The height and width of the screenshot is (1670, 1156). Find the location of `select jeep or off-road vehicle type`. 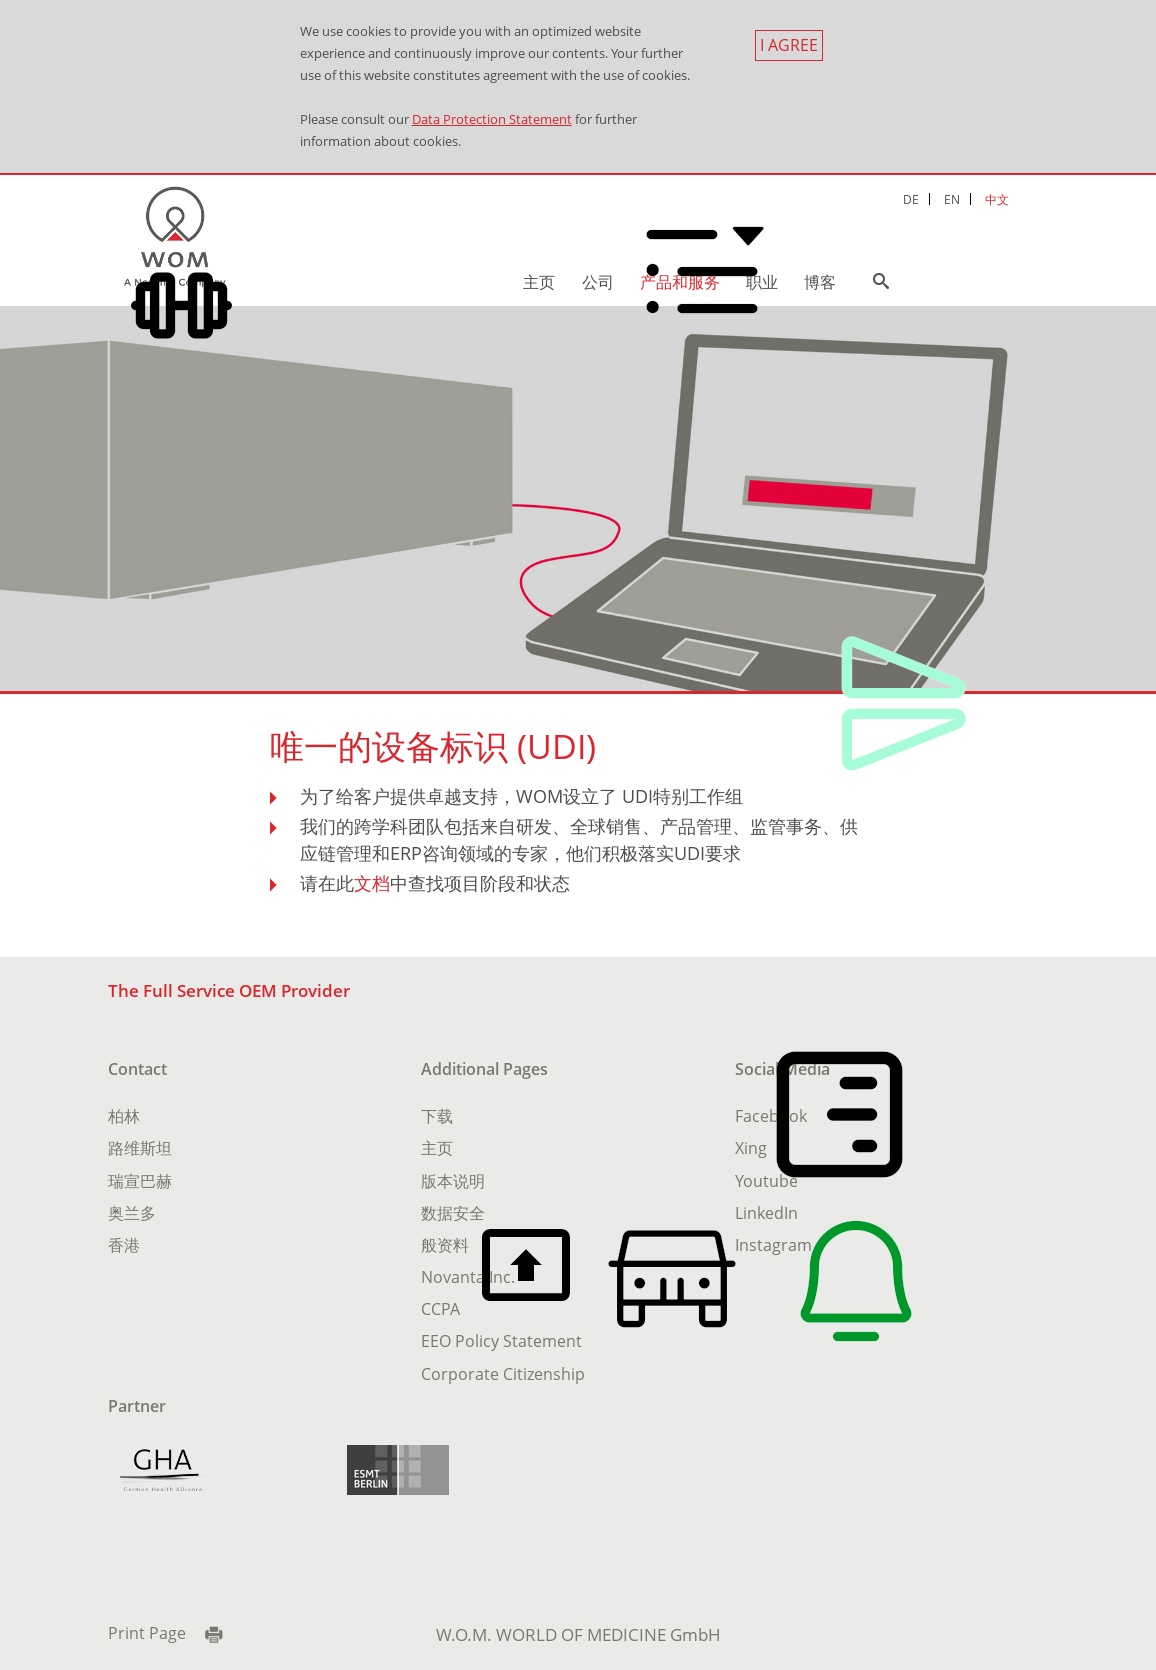

select jeep or off-road vehicle type is located at coordinates (672, 1281).